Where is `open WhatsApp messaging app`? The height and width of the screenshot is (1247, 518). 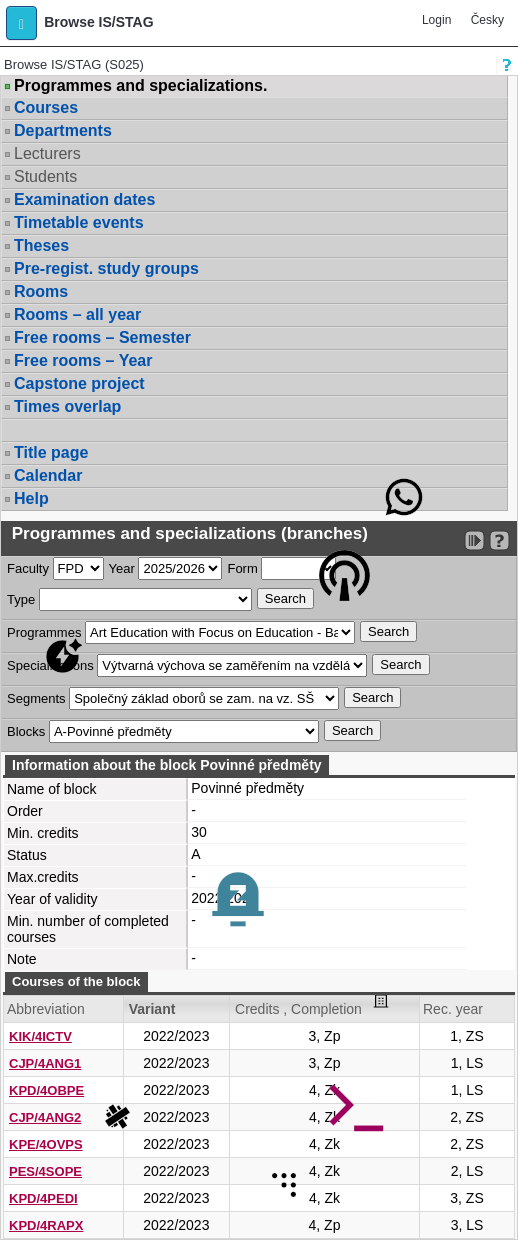 open WhatsApp messaging app is located at coordinates (404, 497).